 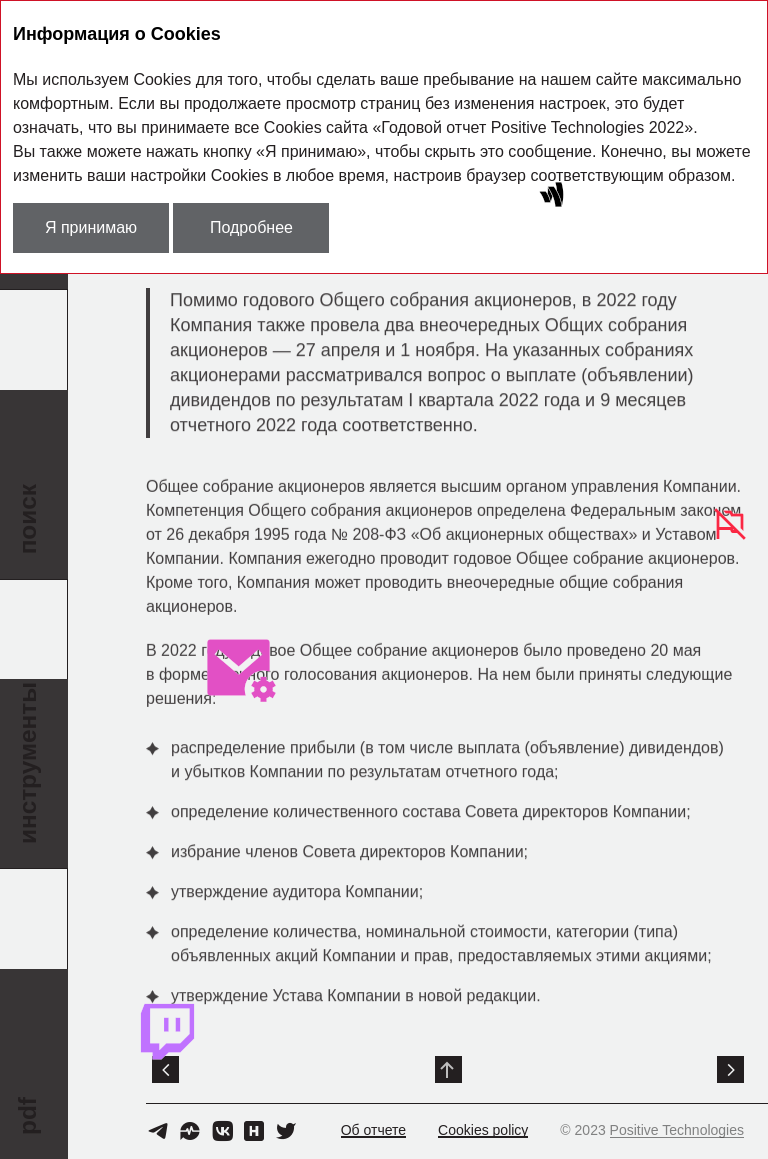 I want to click on access email settings, so click(x=238, y=667).